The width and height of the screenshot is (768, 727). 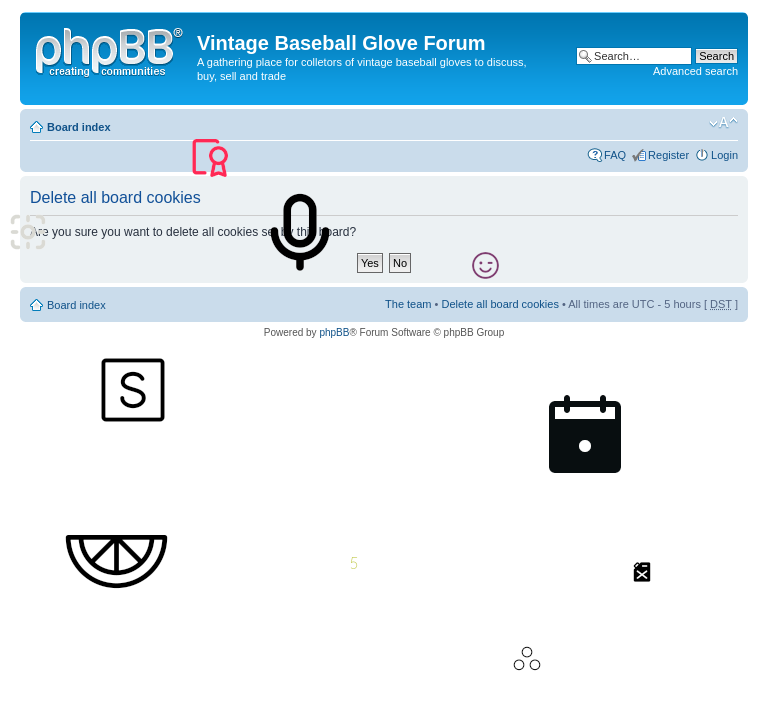 I want to click on view certified or licensed file, so click(x=209, y=158).